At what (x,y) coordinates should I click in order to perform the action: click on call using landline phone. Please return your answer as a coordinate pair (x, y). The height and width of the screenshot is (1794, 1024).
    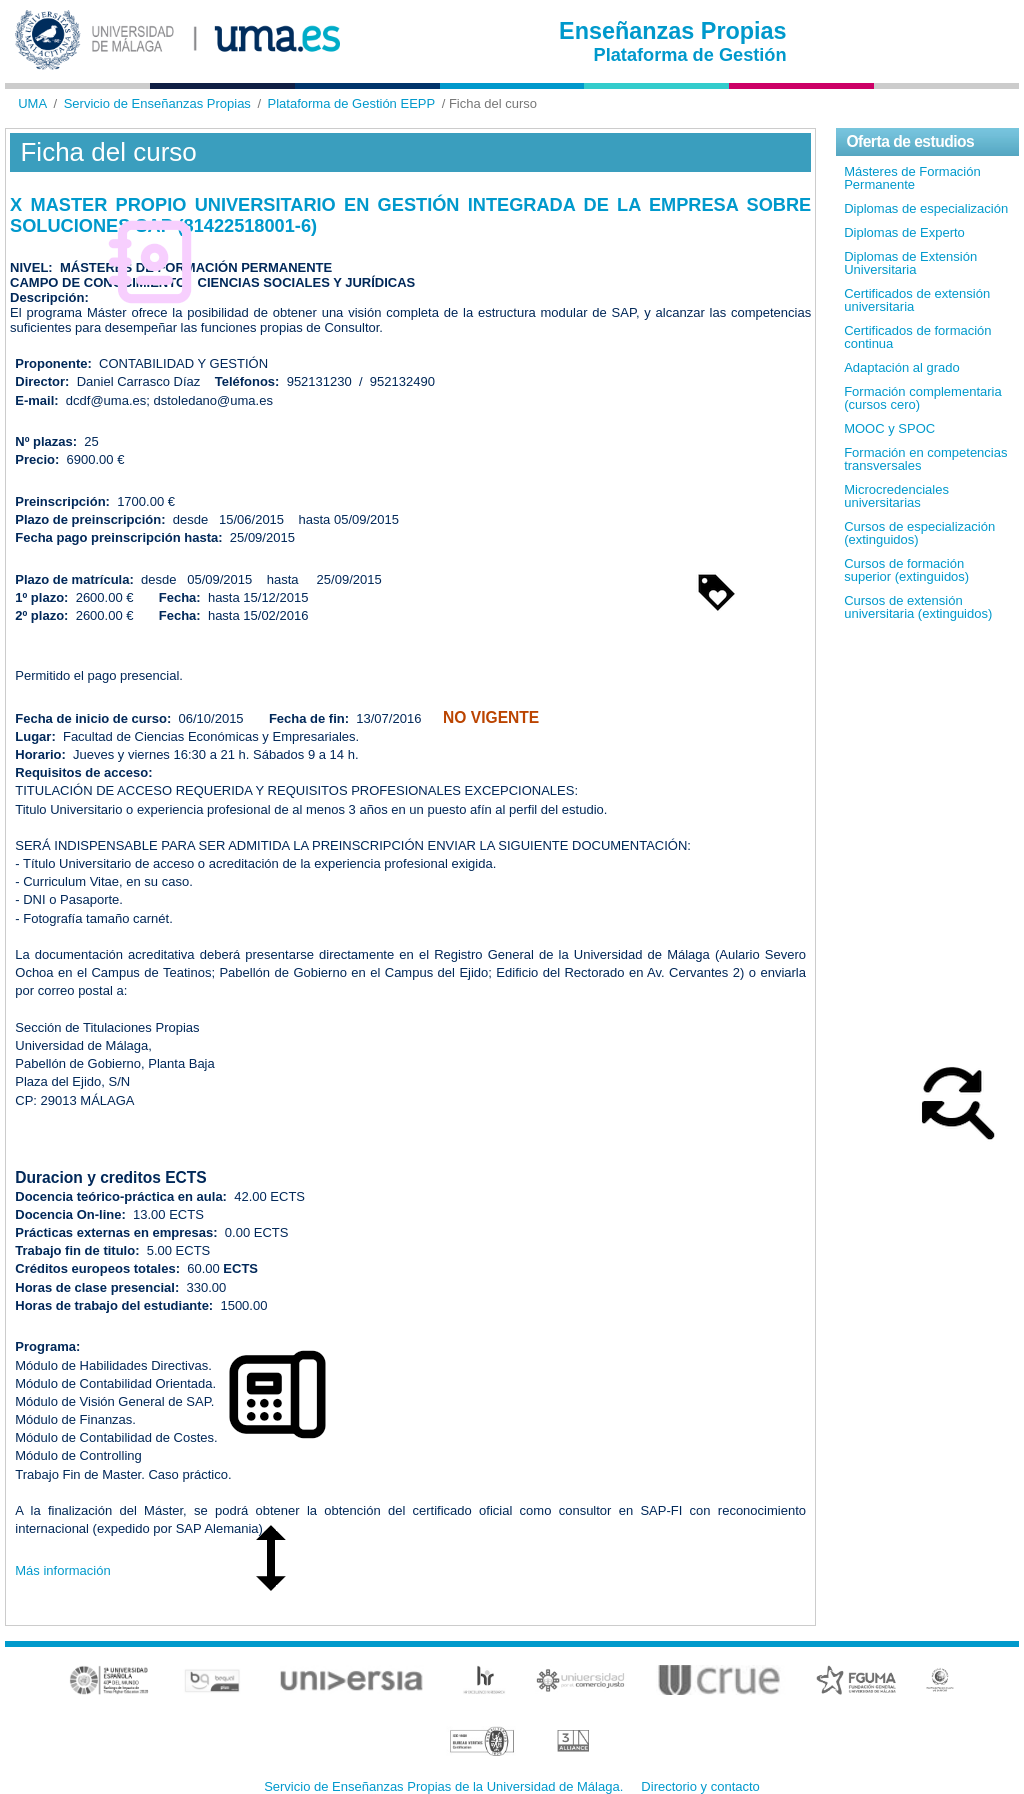
    Looking at the image, I should click on (277, 1394).